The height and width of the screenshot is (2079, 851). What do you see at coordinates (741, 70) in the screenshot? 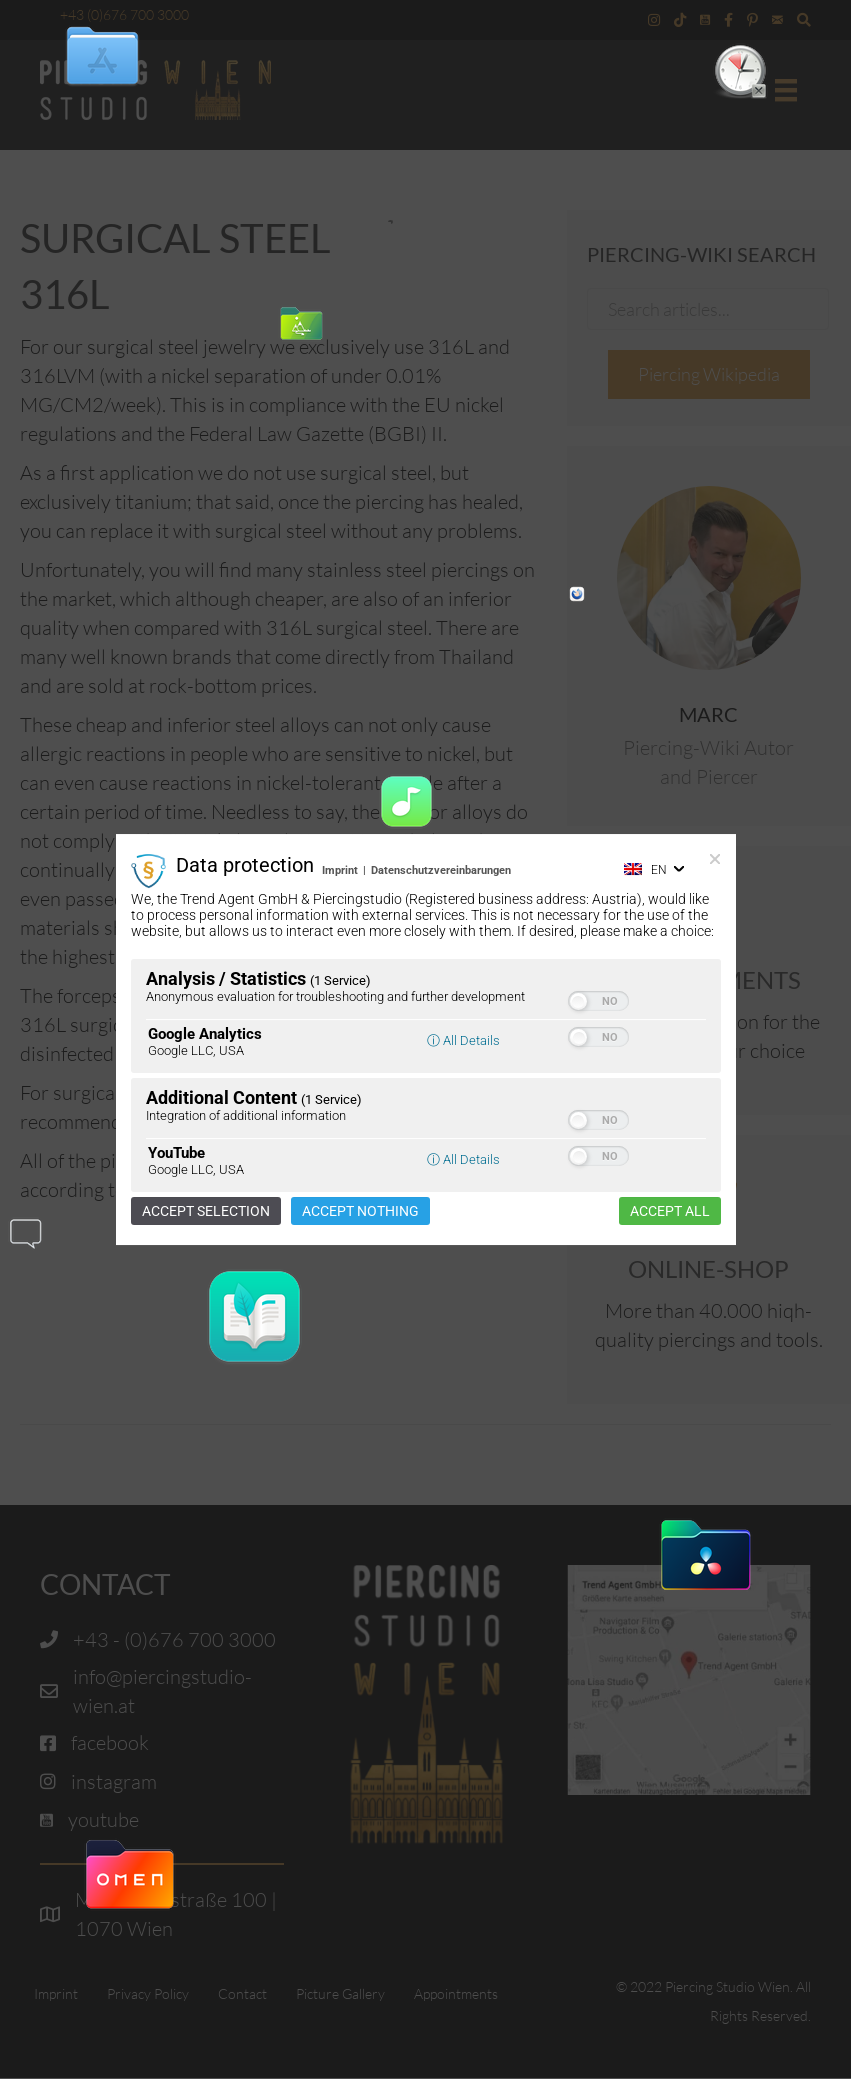
I see `indicates a missed appointment or scheduled event` at bounding box center [741, 70].